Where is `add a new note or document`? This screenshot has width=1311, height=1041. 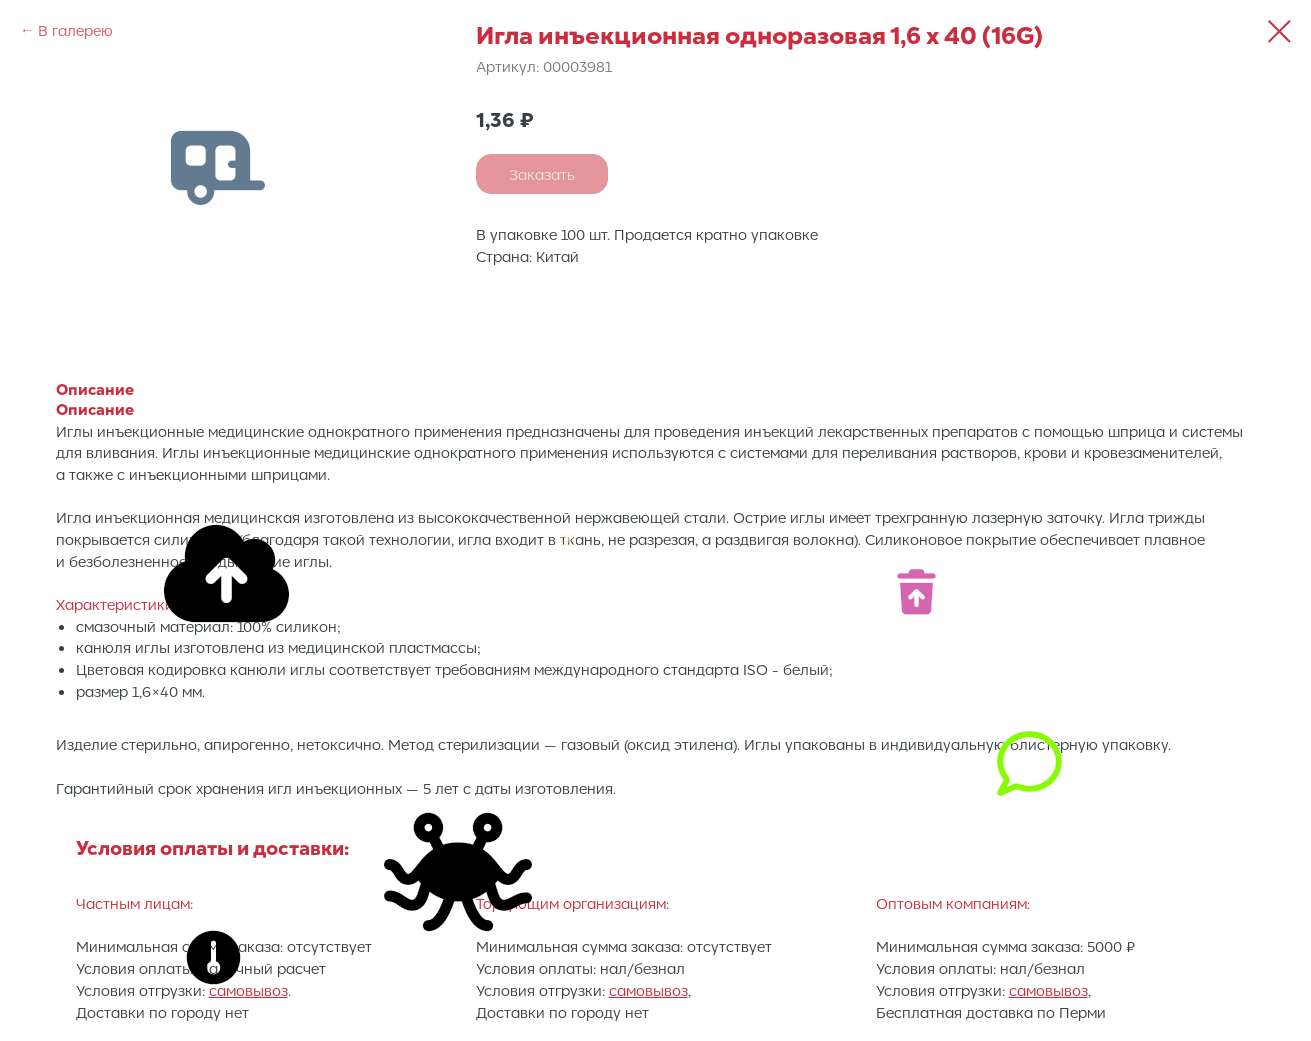
add a new note or document is located at coordinates (568, 540).